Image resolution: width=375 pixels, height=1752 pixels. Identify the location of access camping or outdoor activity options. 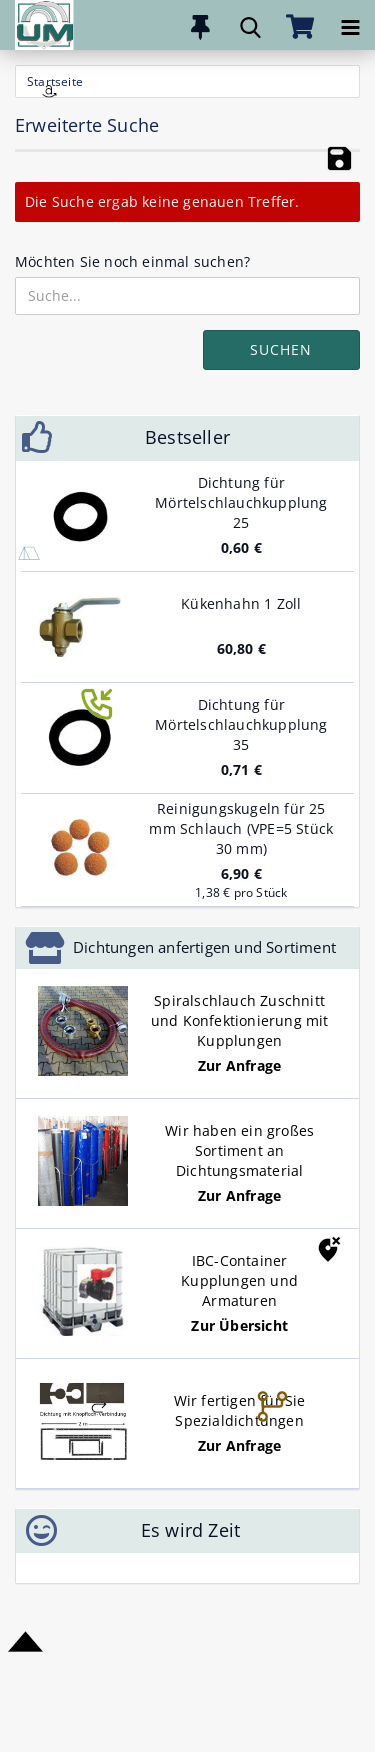
(29, 554).